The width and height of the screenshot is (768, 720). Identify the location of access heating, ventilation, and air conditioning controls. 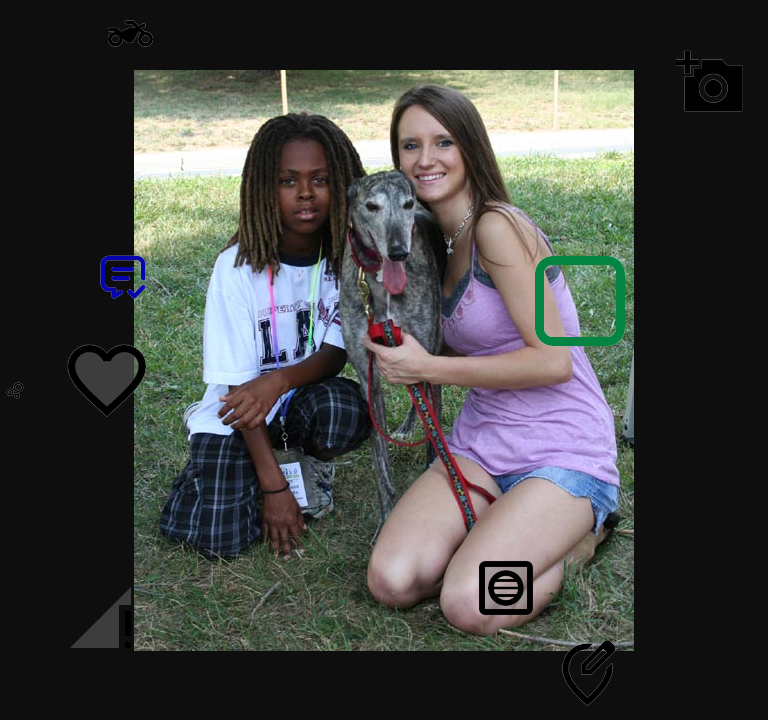
(506, 588).